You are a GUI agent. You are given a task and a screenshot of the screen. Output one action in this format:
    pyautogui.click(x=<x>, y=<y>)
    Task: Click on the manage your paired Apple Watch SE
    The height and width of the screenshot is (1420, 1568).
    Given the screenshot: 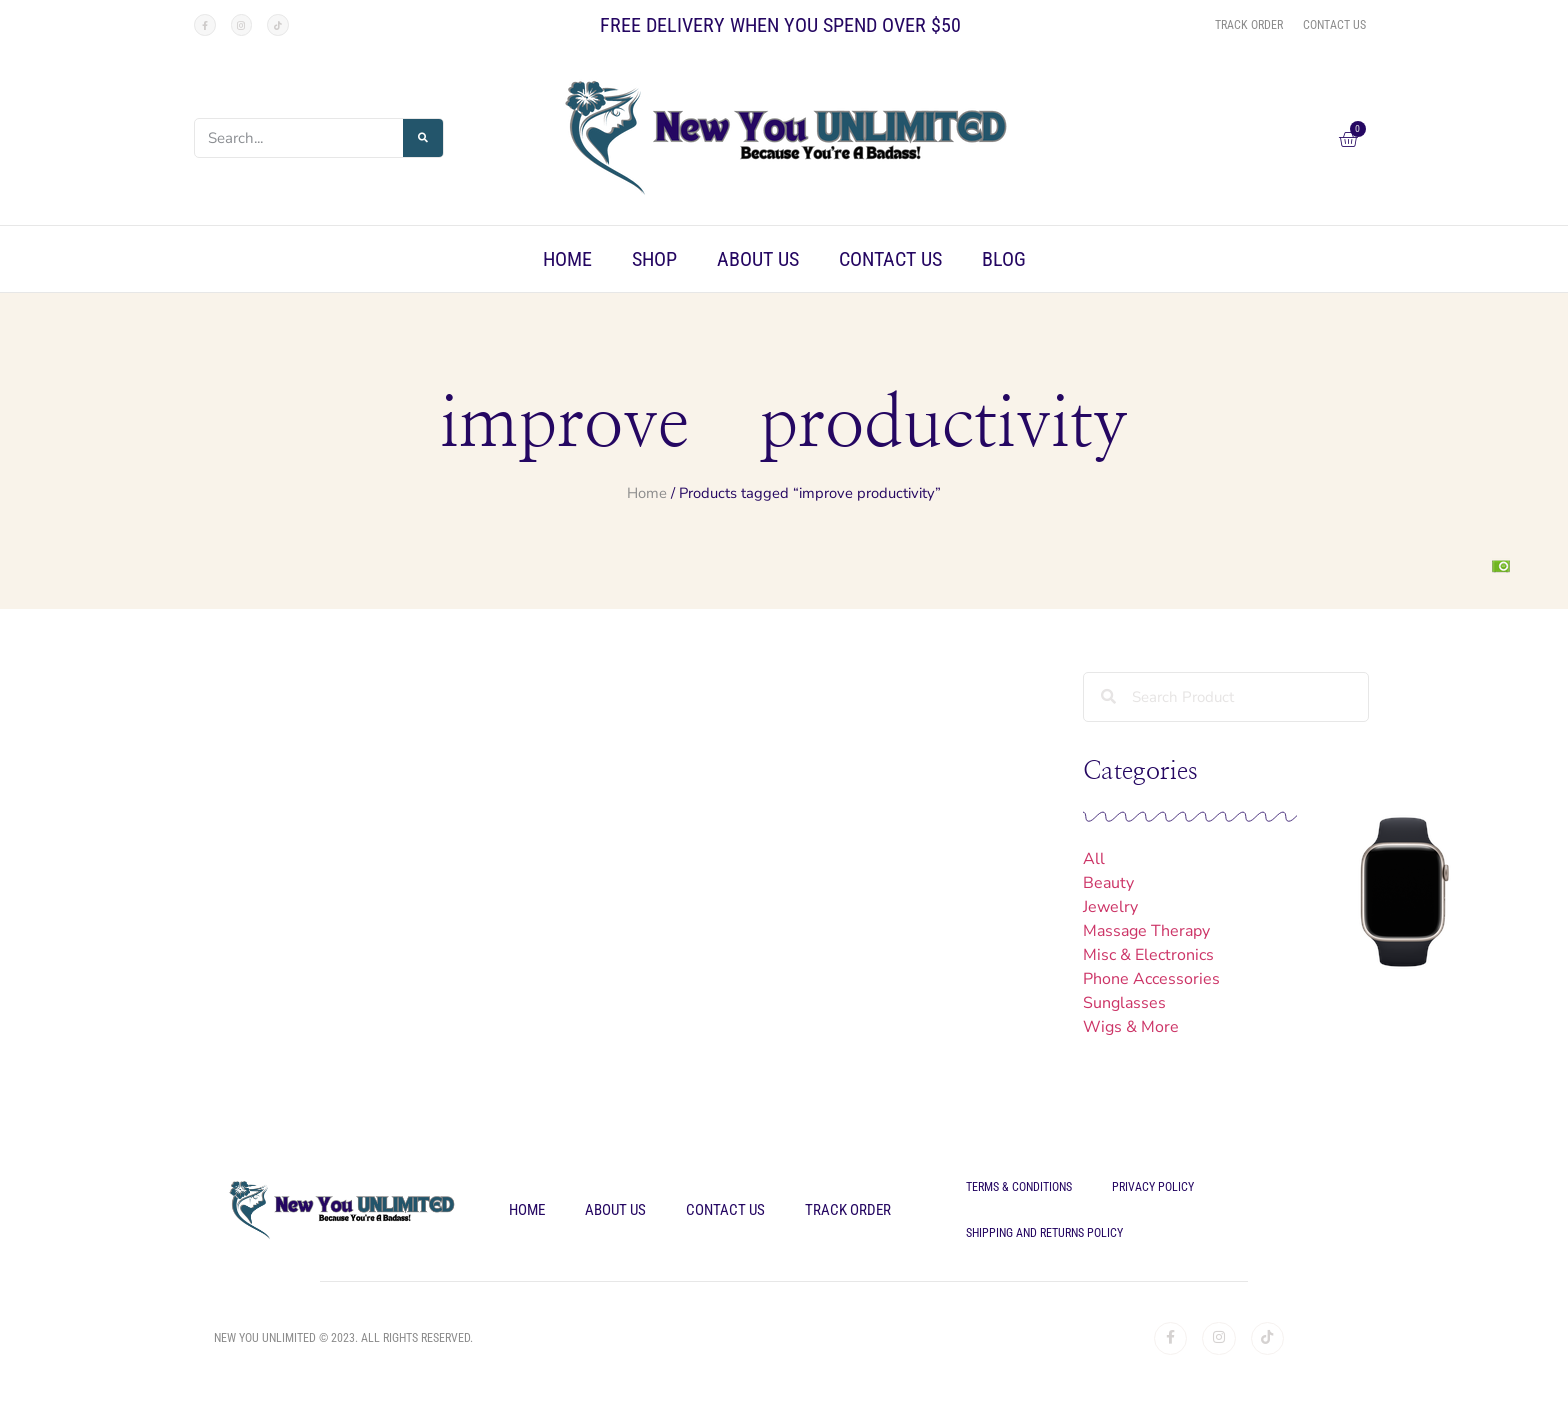 What is the action you would take?
    pyautogui.click(x=1403, y=892)
    